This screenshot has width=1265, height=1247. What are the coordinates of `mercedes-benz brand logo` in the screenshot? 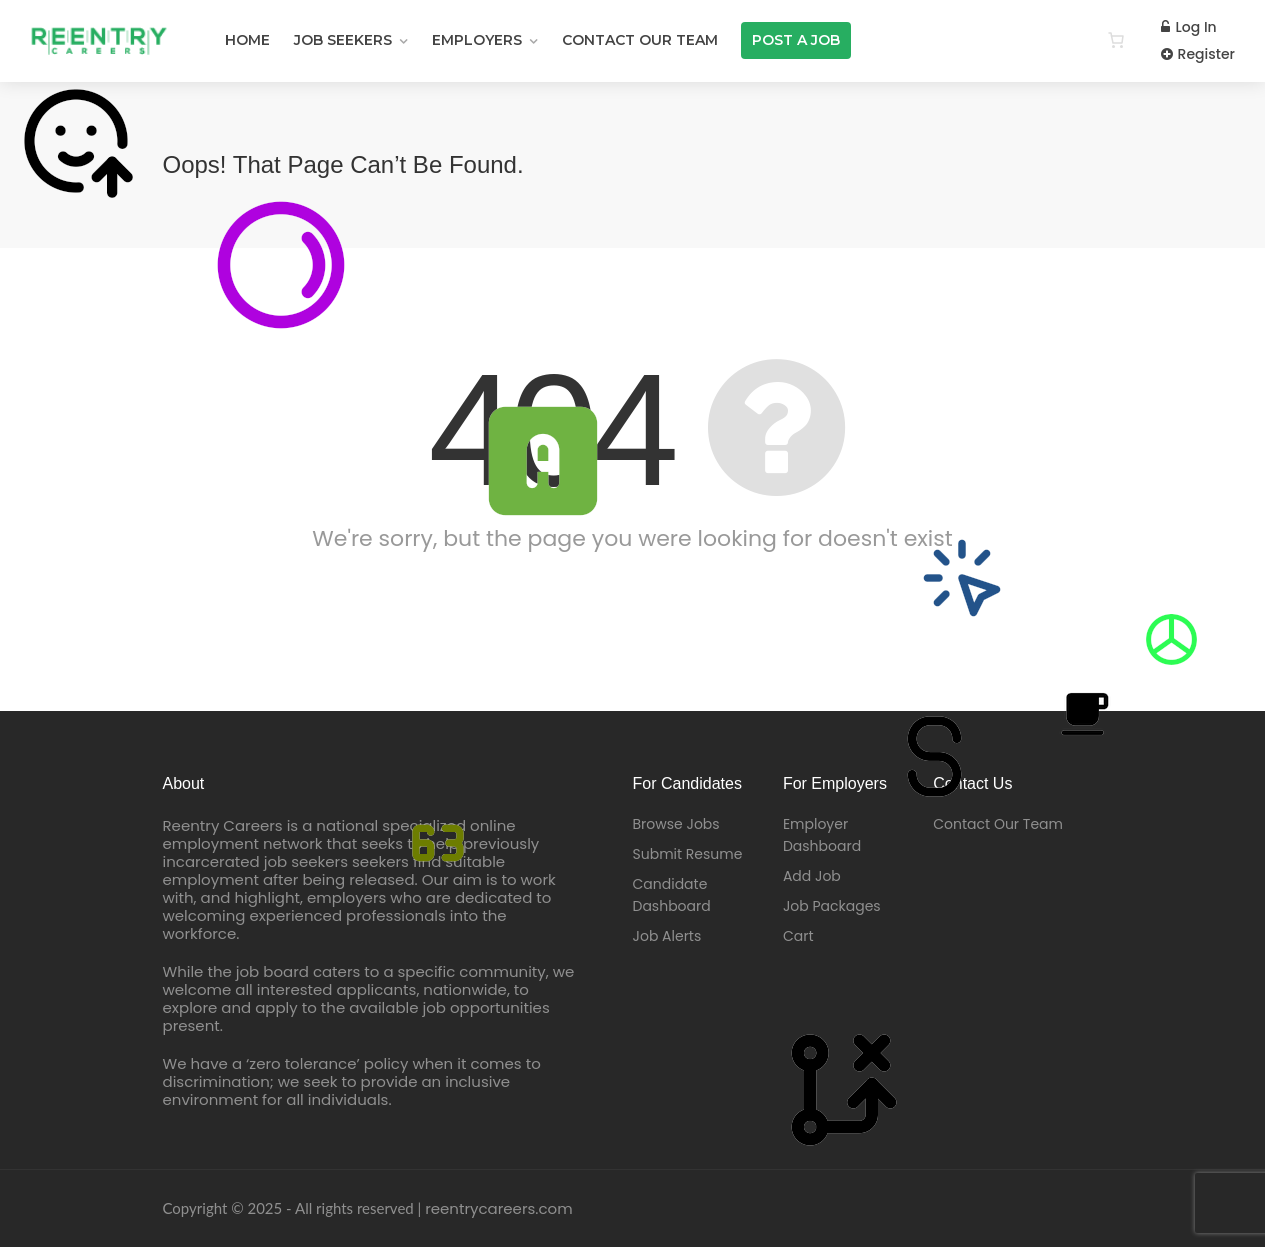 It's located at (1171, 639).